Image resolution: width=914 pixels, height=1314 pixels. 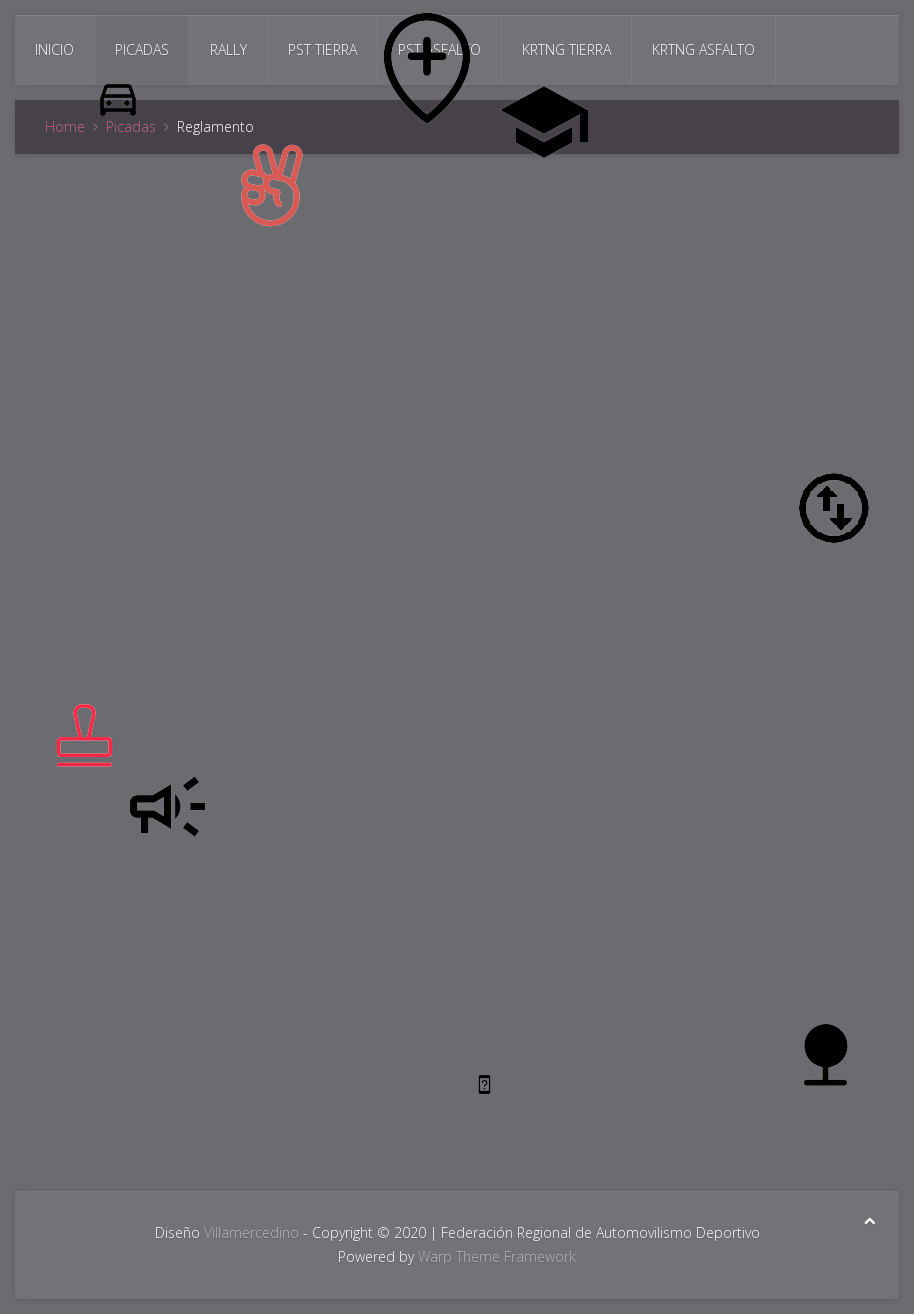 I want to click on indicates it's time to leave for your destination, so click(x=118, y=100).